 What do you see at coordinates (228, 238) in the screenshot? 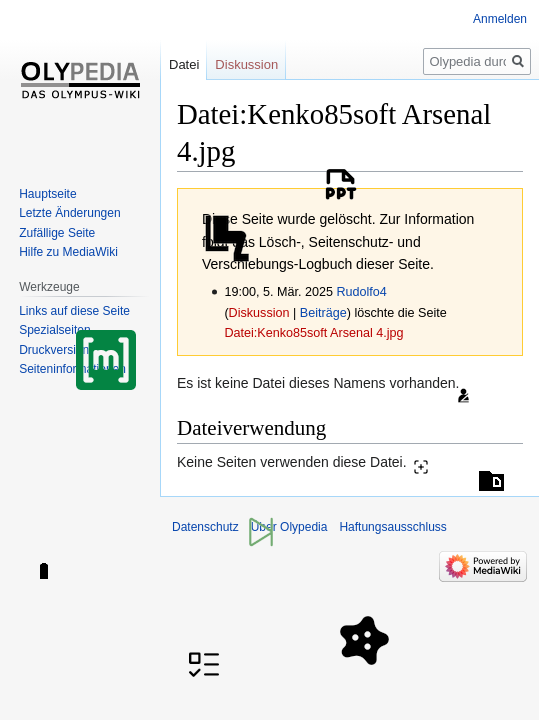
I see `indicates reduced legroom seating option` at bounding box center [228, 238].